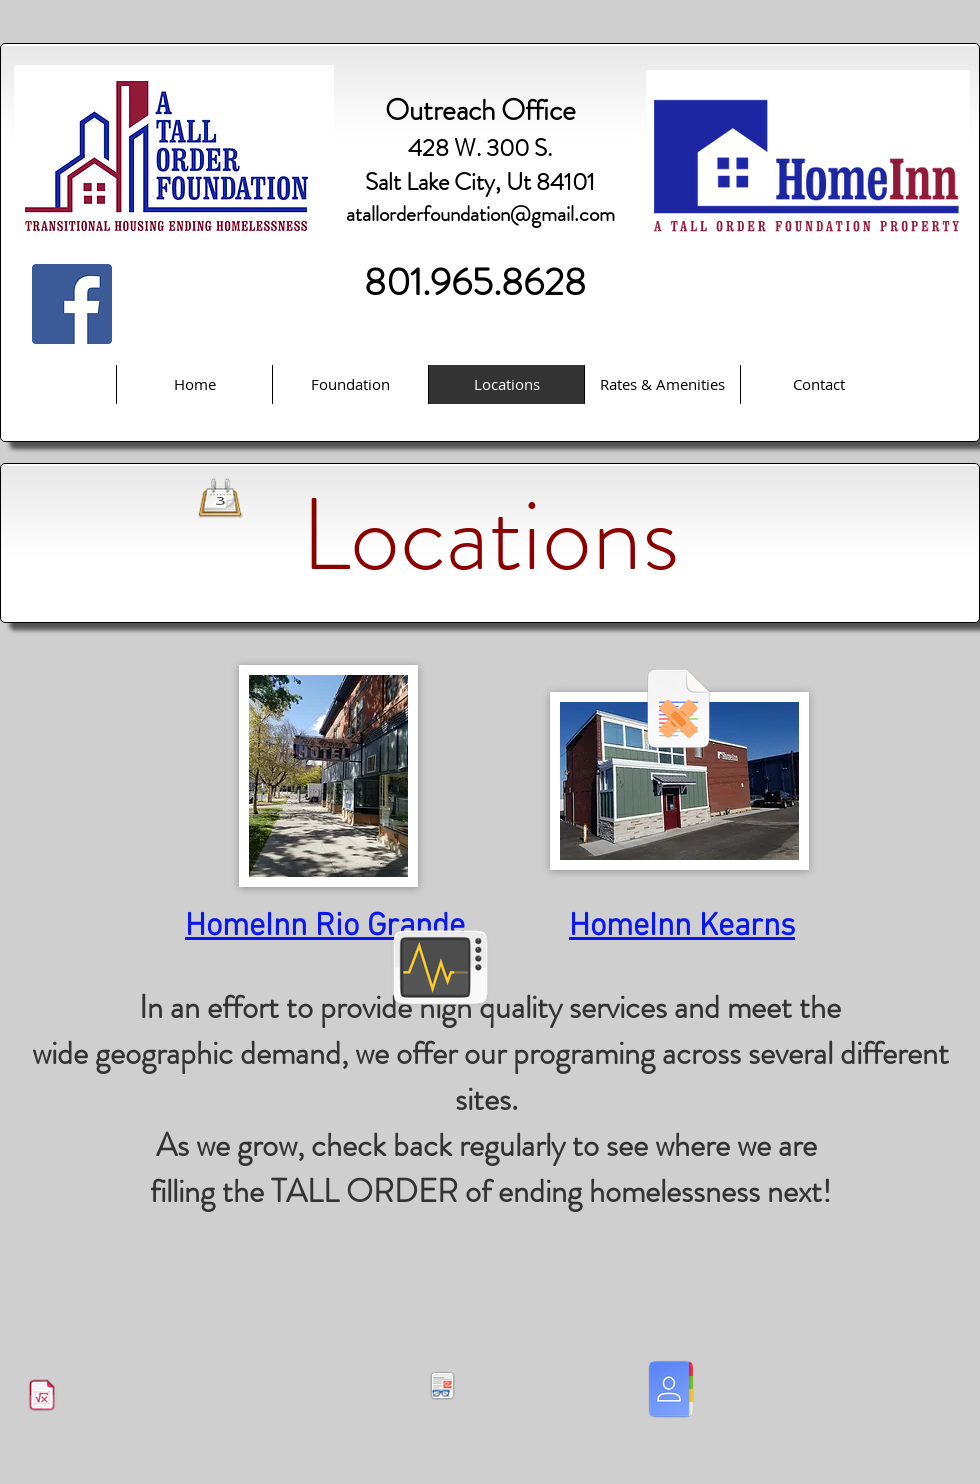 This screenshot has width=980, height=1484. I want to click on open the address book app, so click(671, 1389).